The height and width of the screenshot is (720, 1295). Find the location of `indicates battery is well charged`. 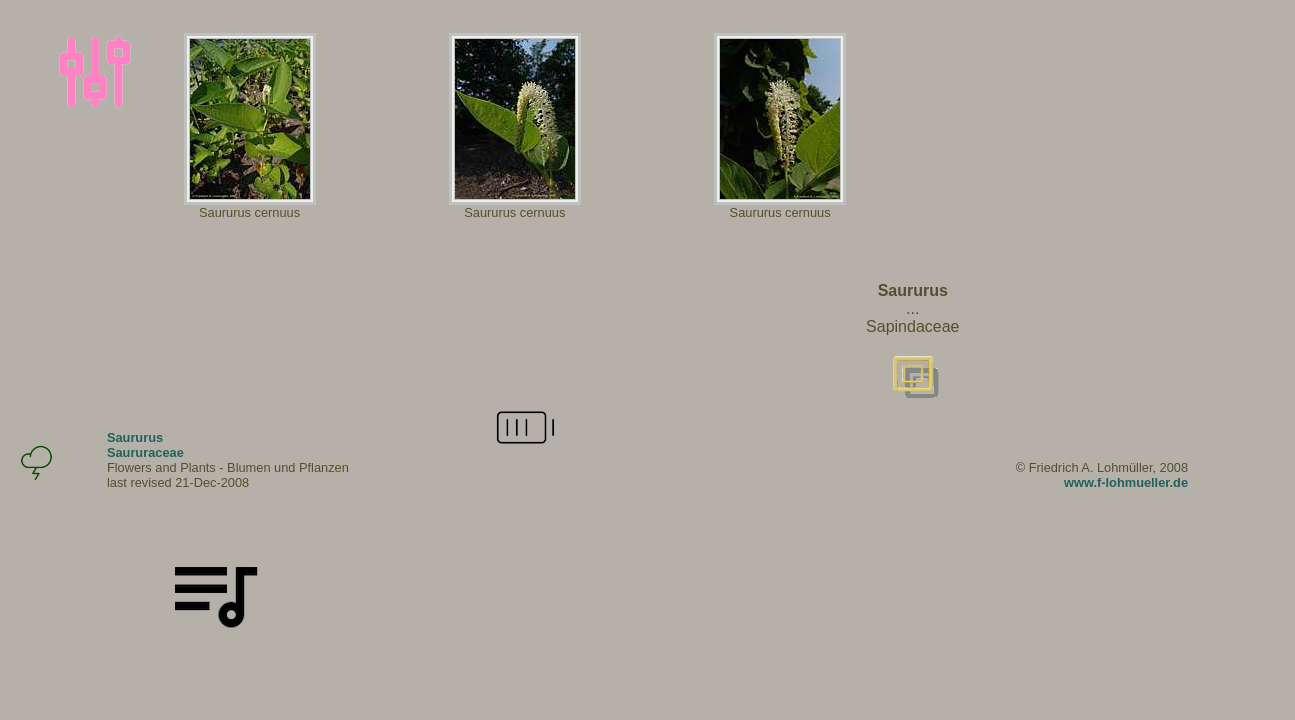

indicates battery is well charged is located at coordinates (524, 427).